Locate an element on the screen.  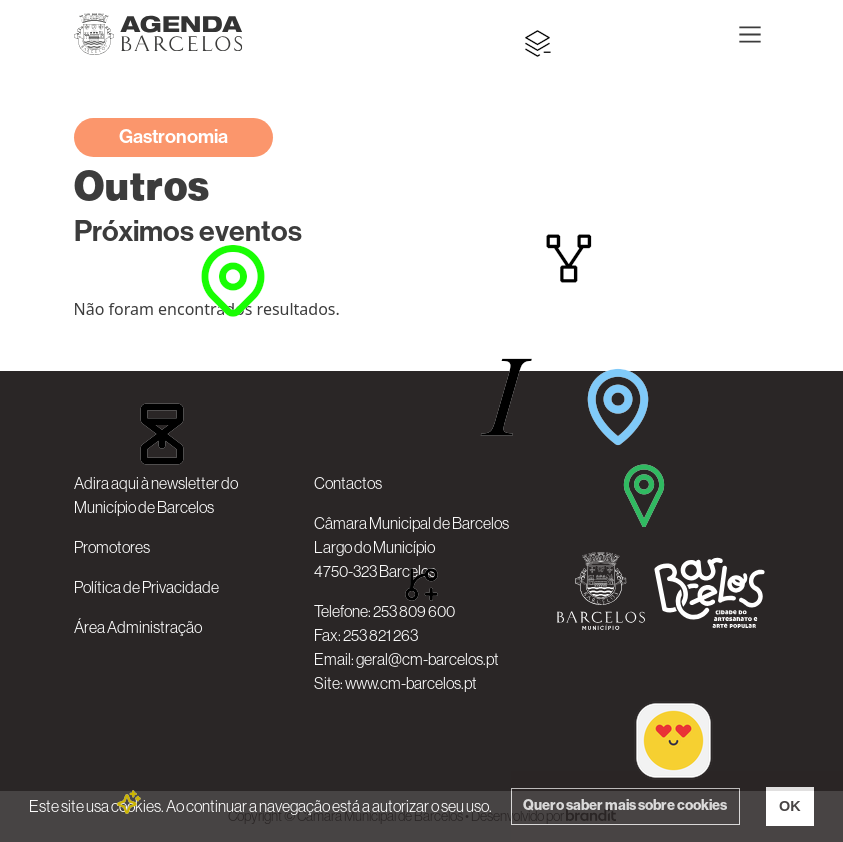
access social features in the software center is located at coordinates (673, 740).